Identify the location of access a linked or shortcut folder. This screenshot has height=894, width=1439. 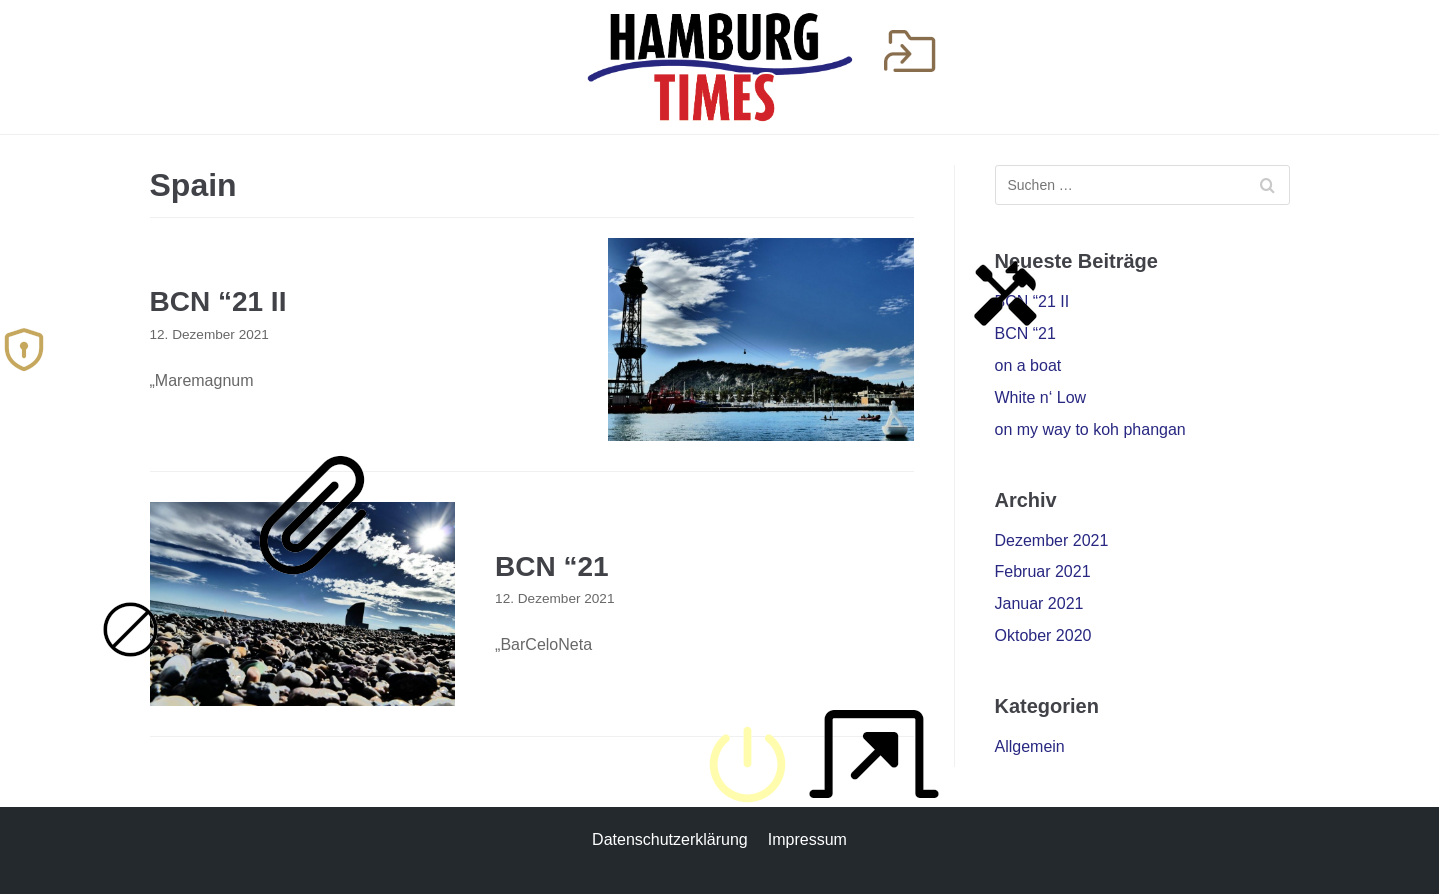
(912, 51).